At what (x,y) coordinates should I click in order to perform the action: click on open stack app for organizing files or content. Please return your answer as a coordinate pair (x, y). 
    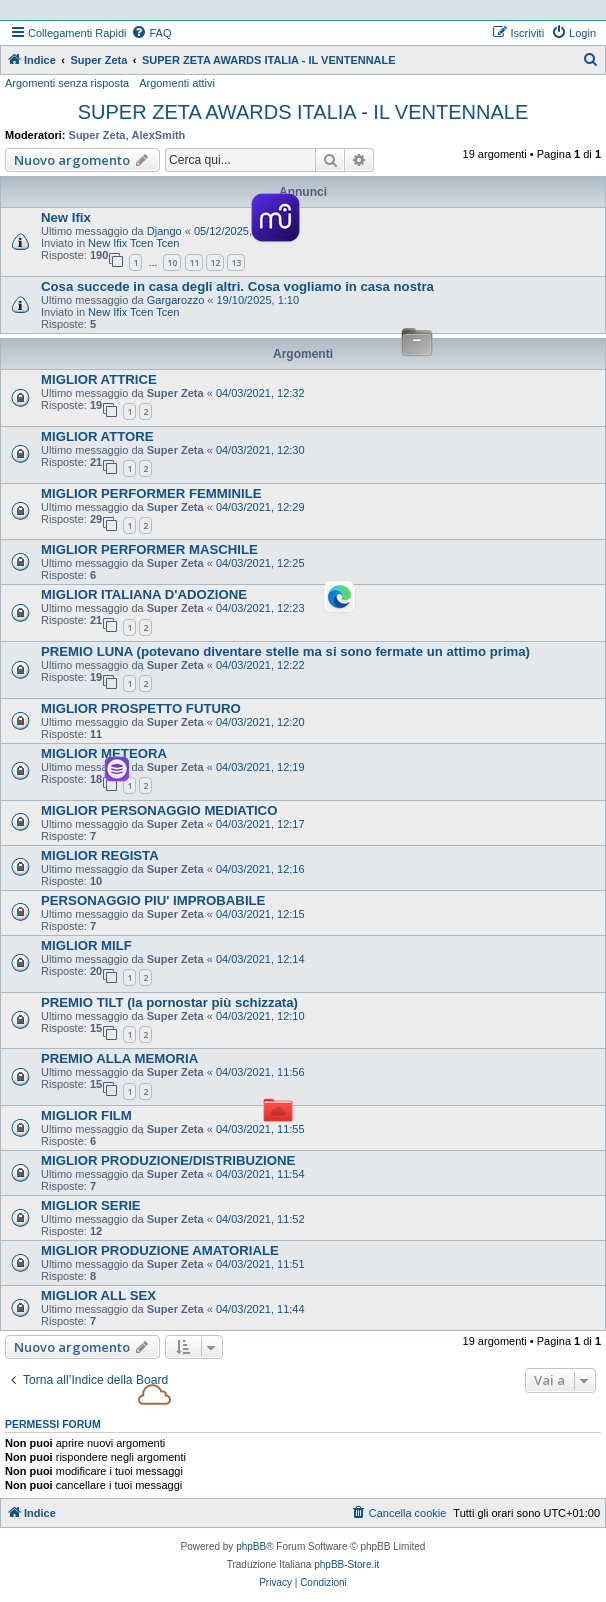
    Looking at the image, I should click on (117, 769).